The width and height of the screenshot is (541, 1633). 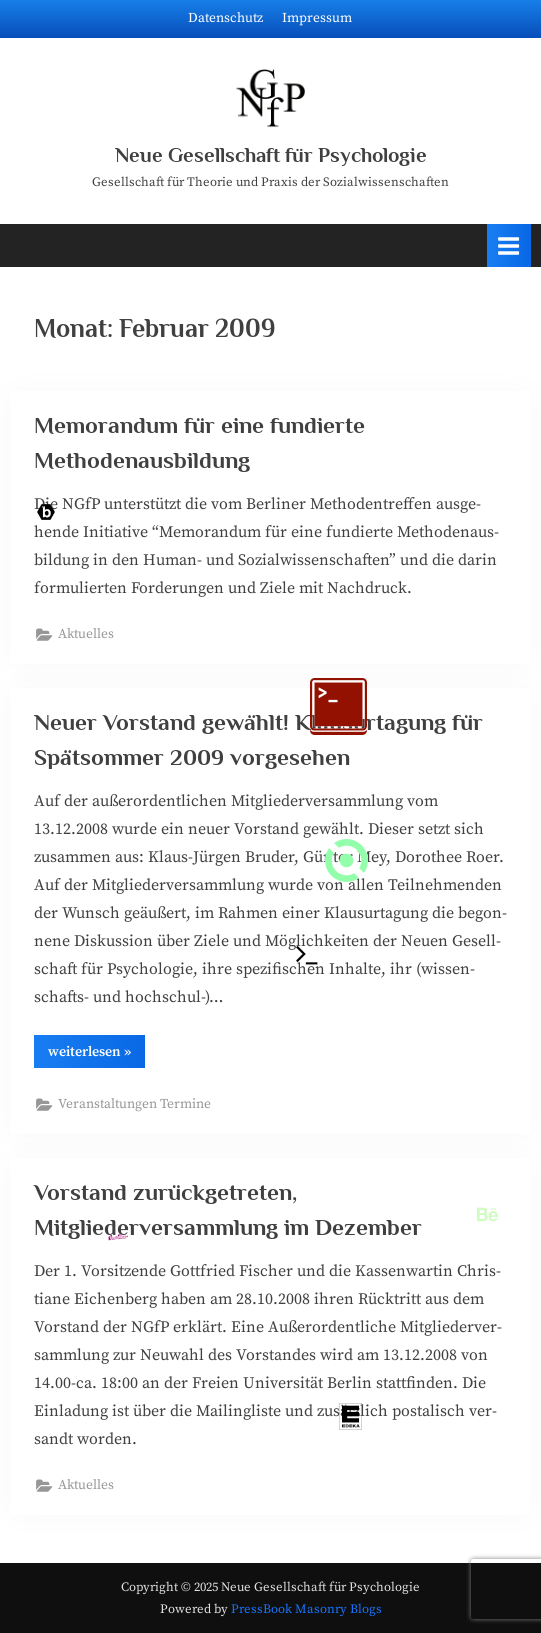 I want to click on visit bugcrowd security platform, so click(x=46, y=512).